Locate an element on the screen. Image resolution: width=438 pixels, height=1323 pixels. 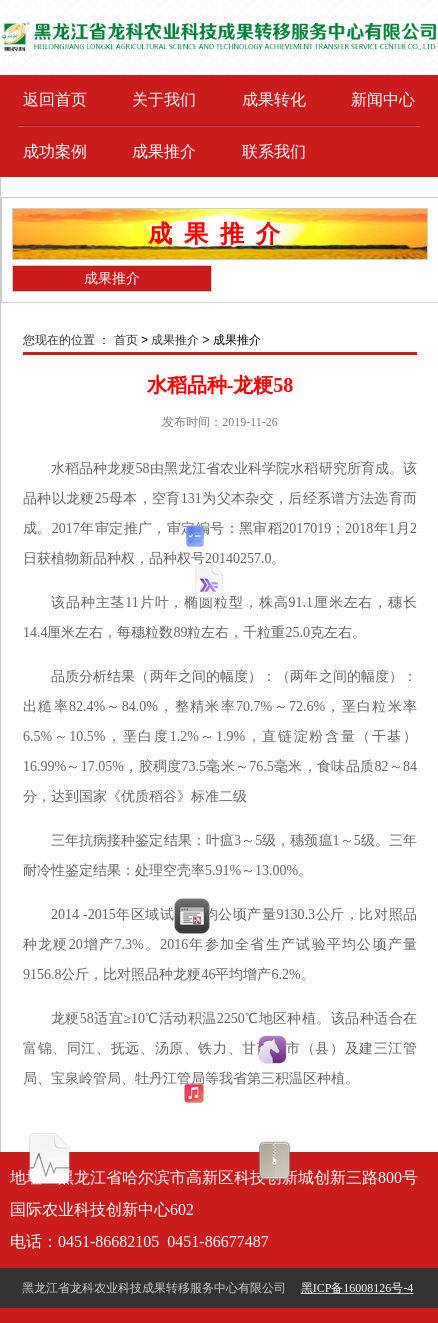
open anjuta integrated development environment is located at coordinates (272, 1049).